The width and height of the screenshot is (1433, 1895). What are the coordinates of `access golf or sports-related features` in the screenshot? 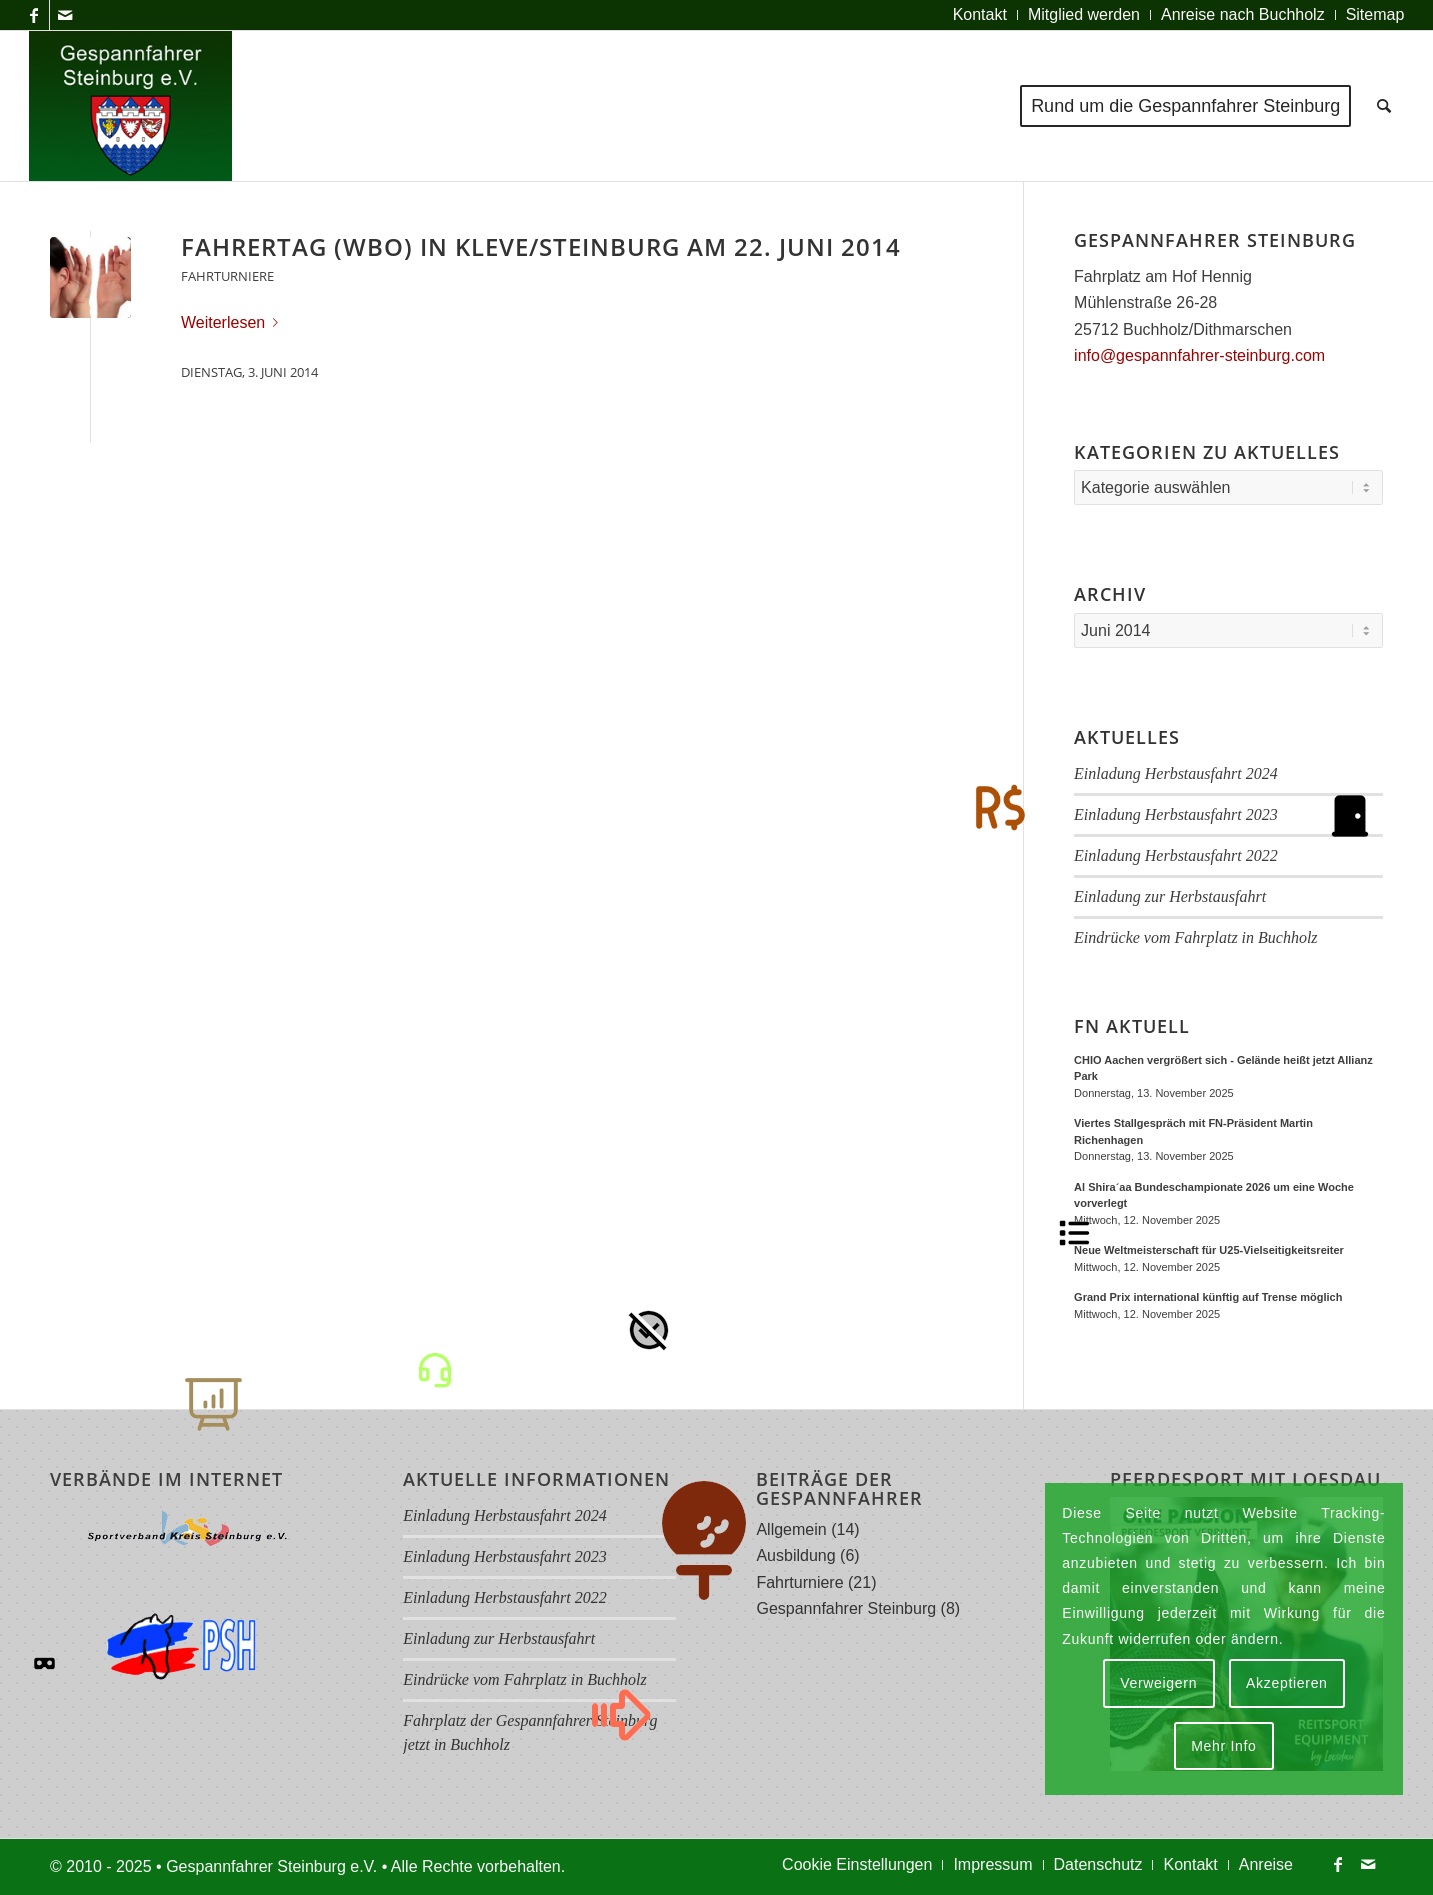 It's located at (704, 1537).